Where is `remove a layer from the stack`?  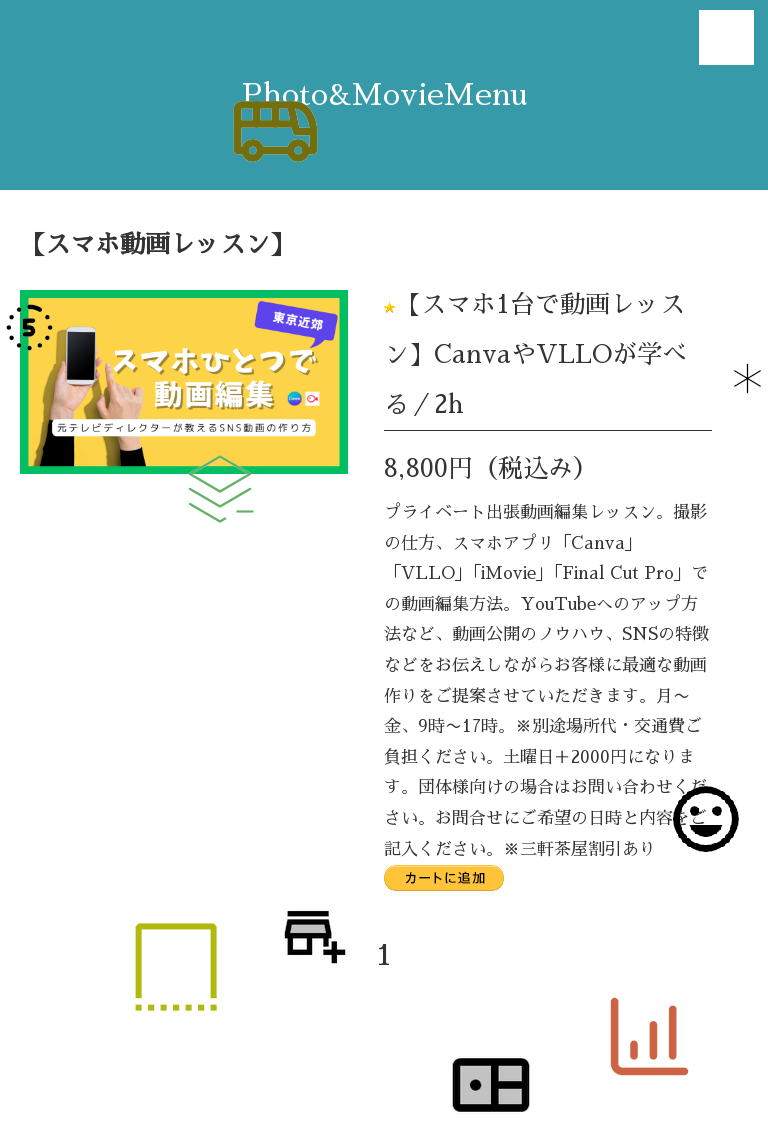 remove a layer from the stack is located at coordinates (220, 489).